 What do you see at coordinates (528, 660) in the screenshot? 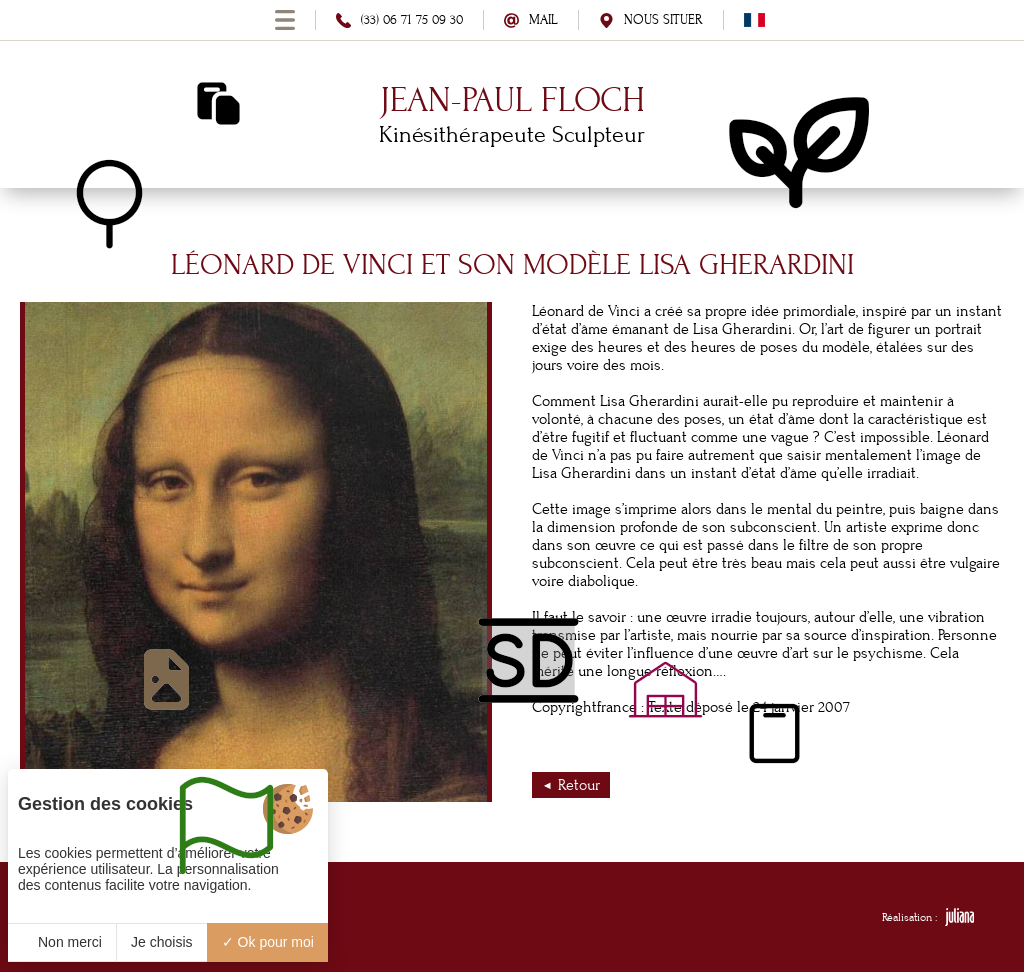
I see `indicates standard definition video quality` at bounding box center [528, 660].